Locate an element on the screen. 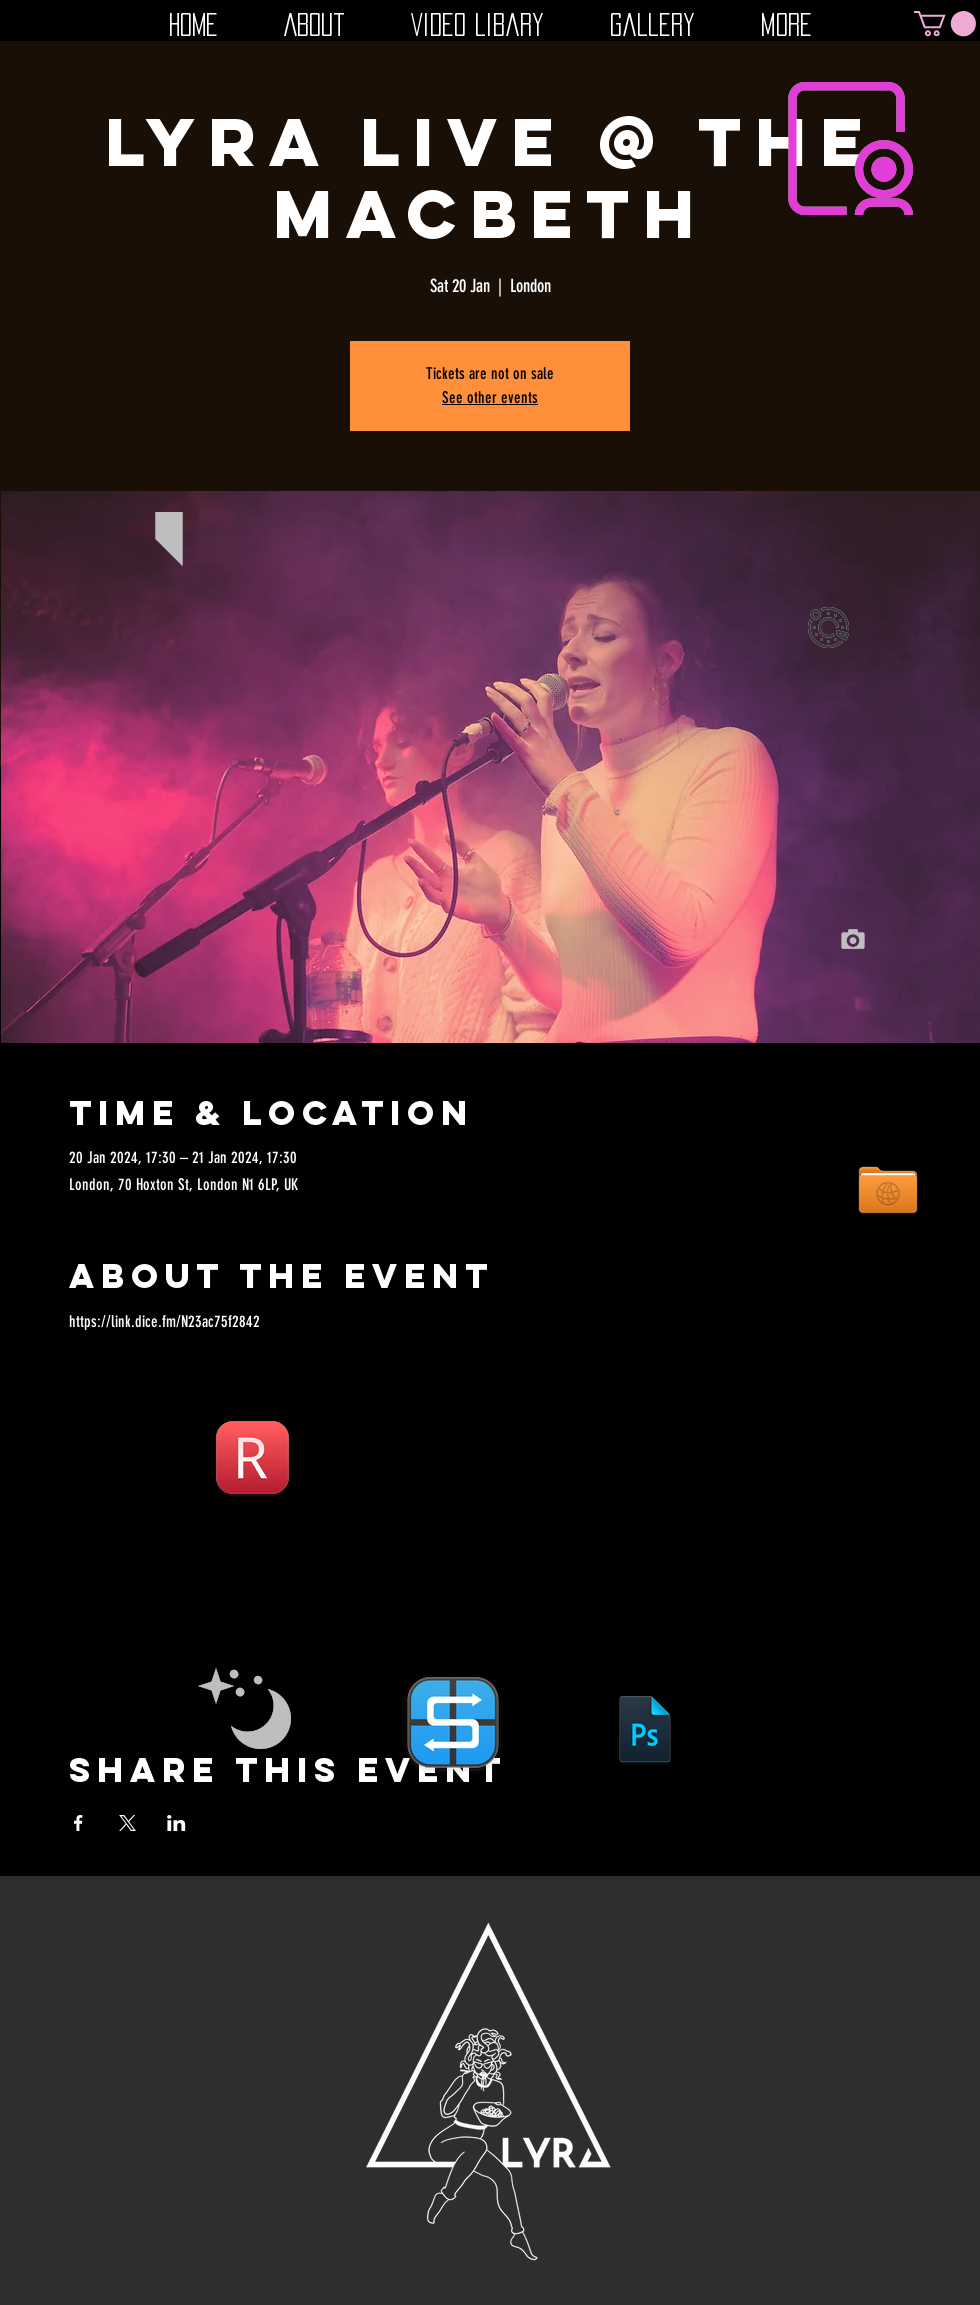 This screenshot has width=980, height=2305. access screensaver settings is located at coordinates (243, 1701).